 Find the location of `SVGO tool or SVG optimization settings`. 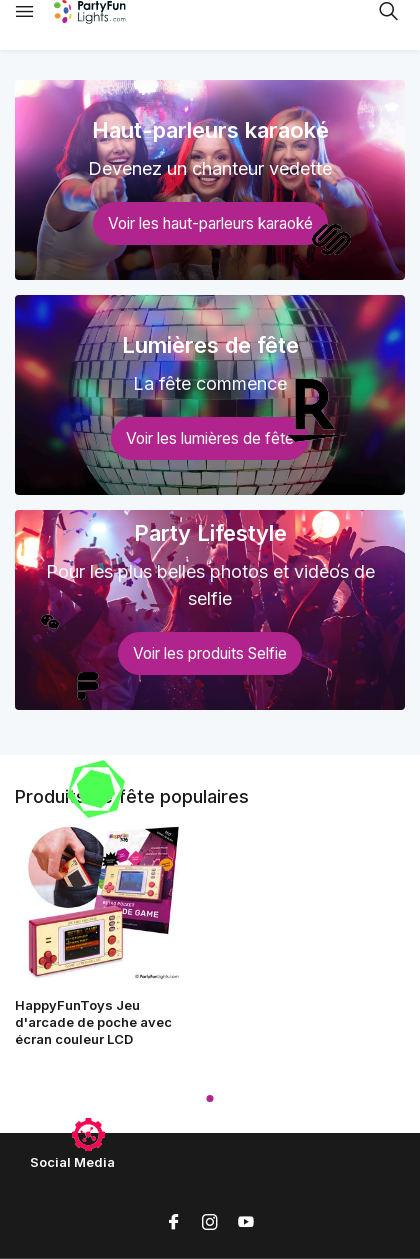

SVGO tool or SVG optimization settings is located at coordinates (88, 1134).